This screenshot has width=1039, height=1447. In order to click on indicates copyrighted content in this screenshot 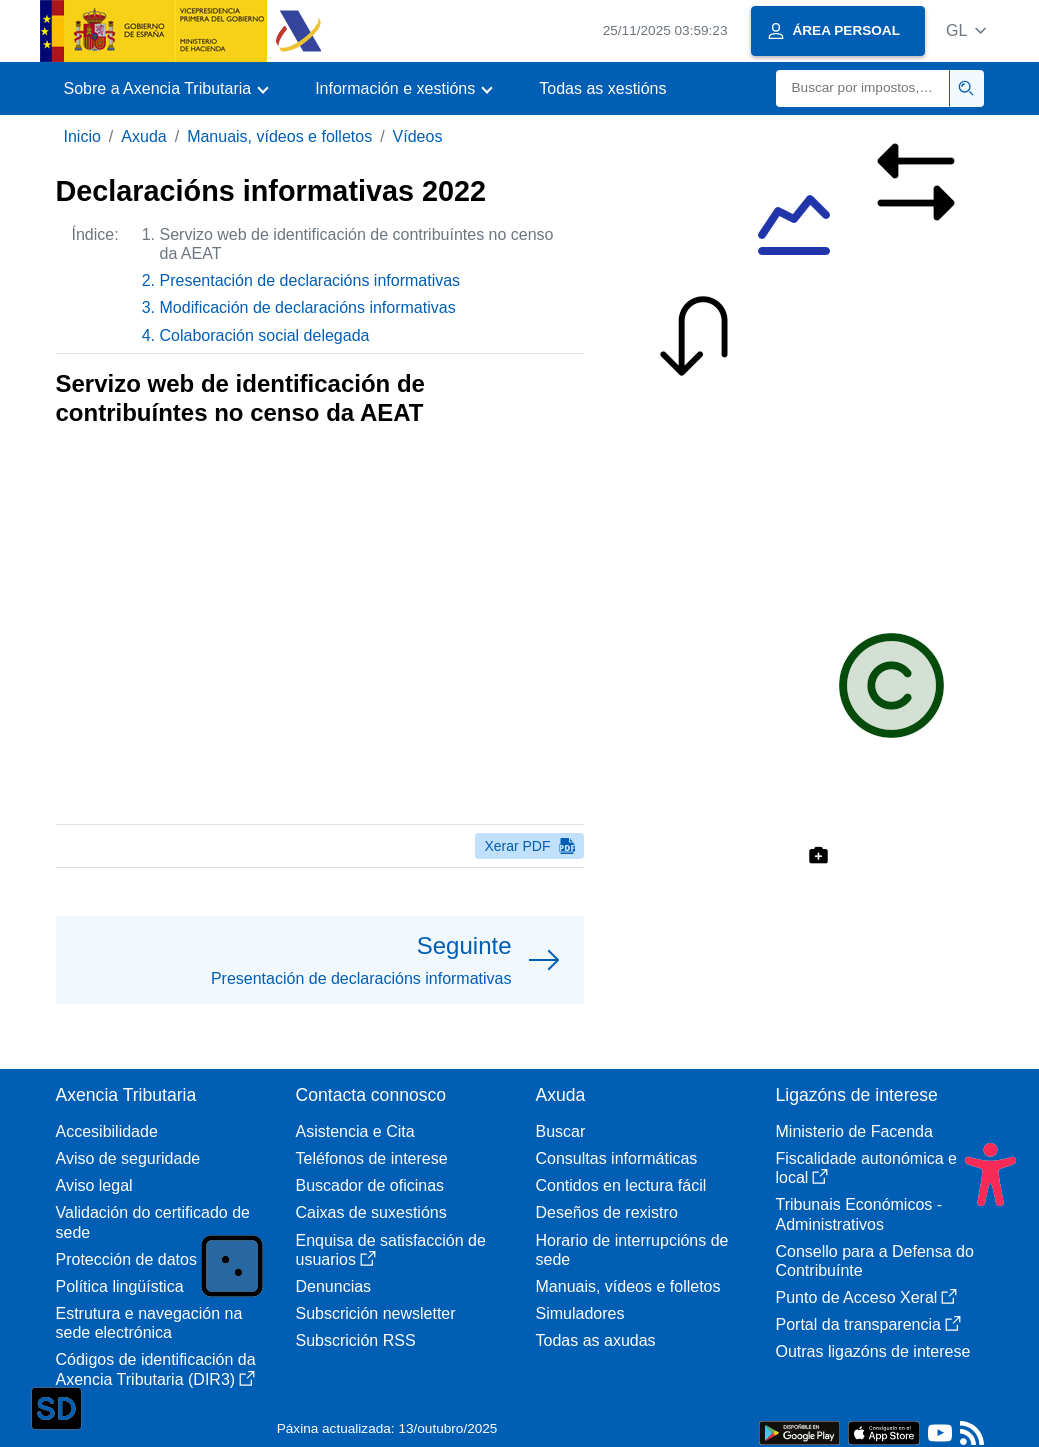, I will do `click(891, 685)`.